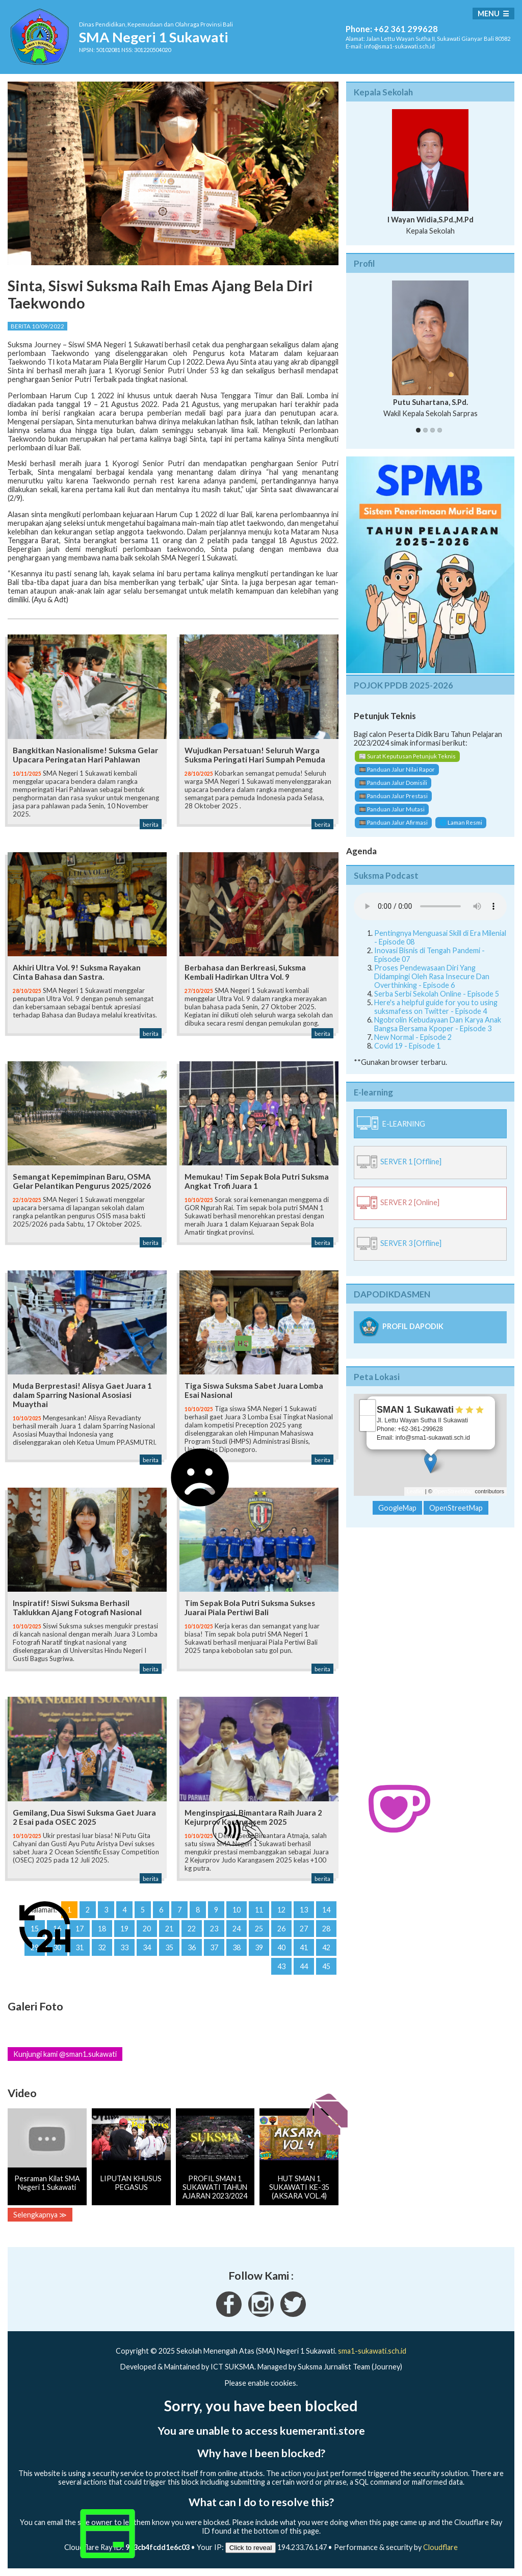 The image size is (522, 2576). What do you see at coordinates (399, 1808) in the screenshot?
I see `support the creator on Ko-fi` at bounding box center [399, 1808].